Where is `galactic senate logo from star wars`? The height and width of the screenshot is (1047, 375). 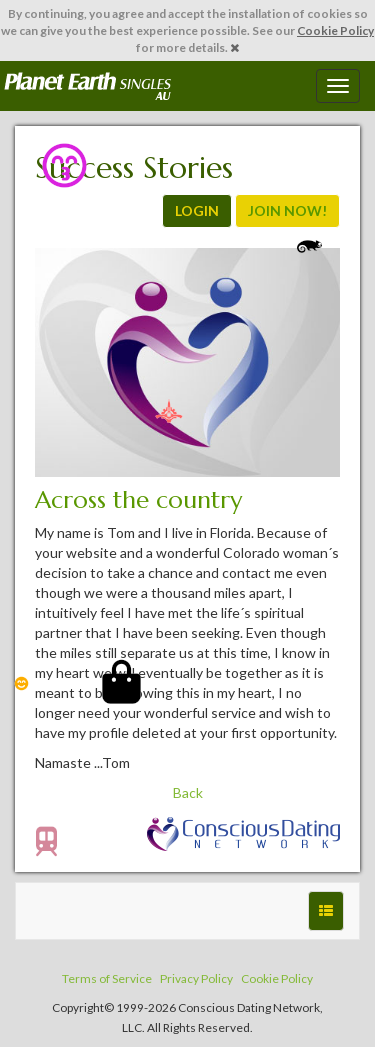
galactic senate logo from star wars is located at coordinates (169, 411).